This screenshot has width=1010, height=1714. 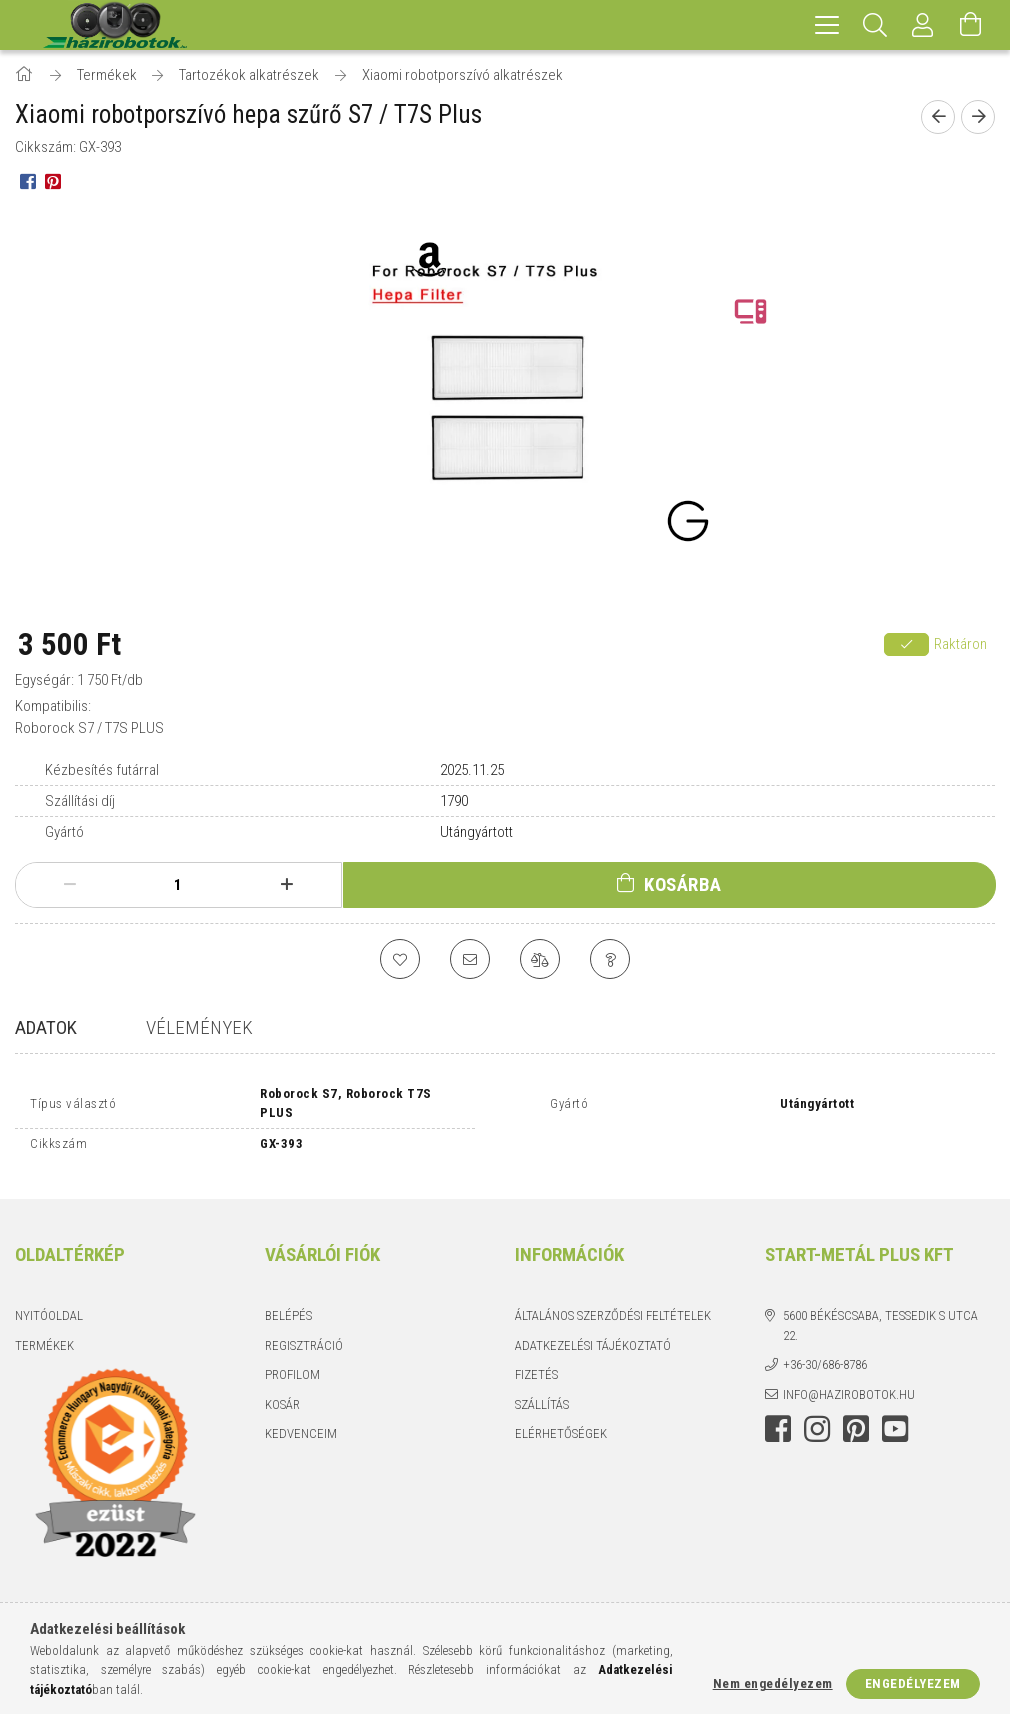 What do you see at coordinates (429, 259) in the screenshot?
I see `open the Amazon app or website` at bounding box center [429, 259].